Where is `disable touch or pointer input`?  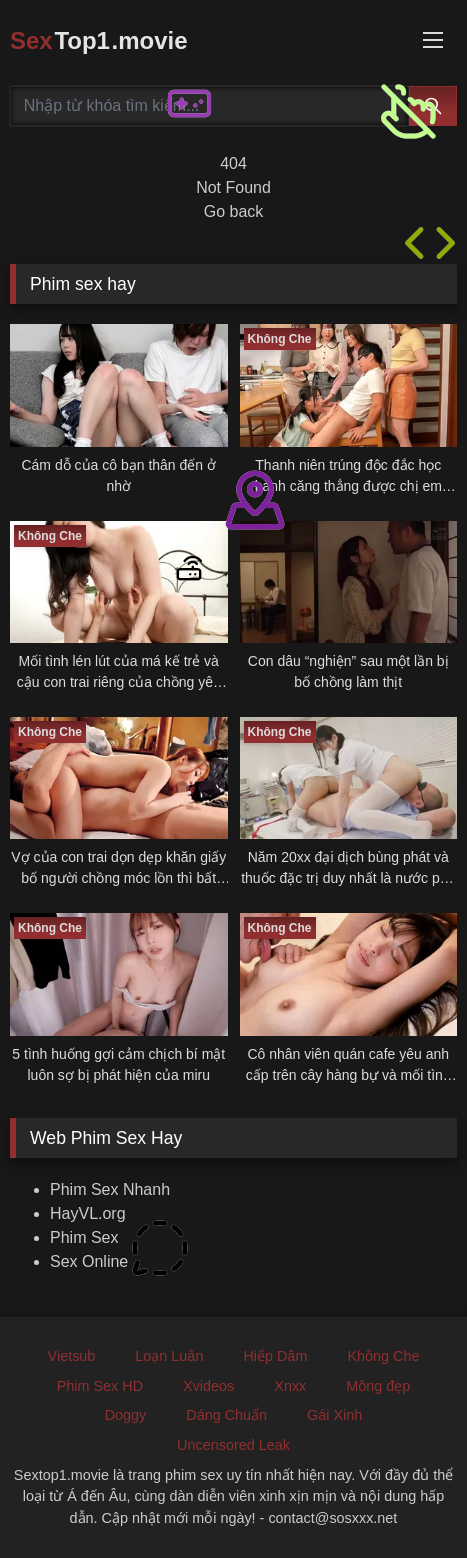 disable touch or pointer input is located at coordinates (408, 111).